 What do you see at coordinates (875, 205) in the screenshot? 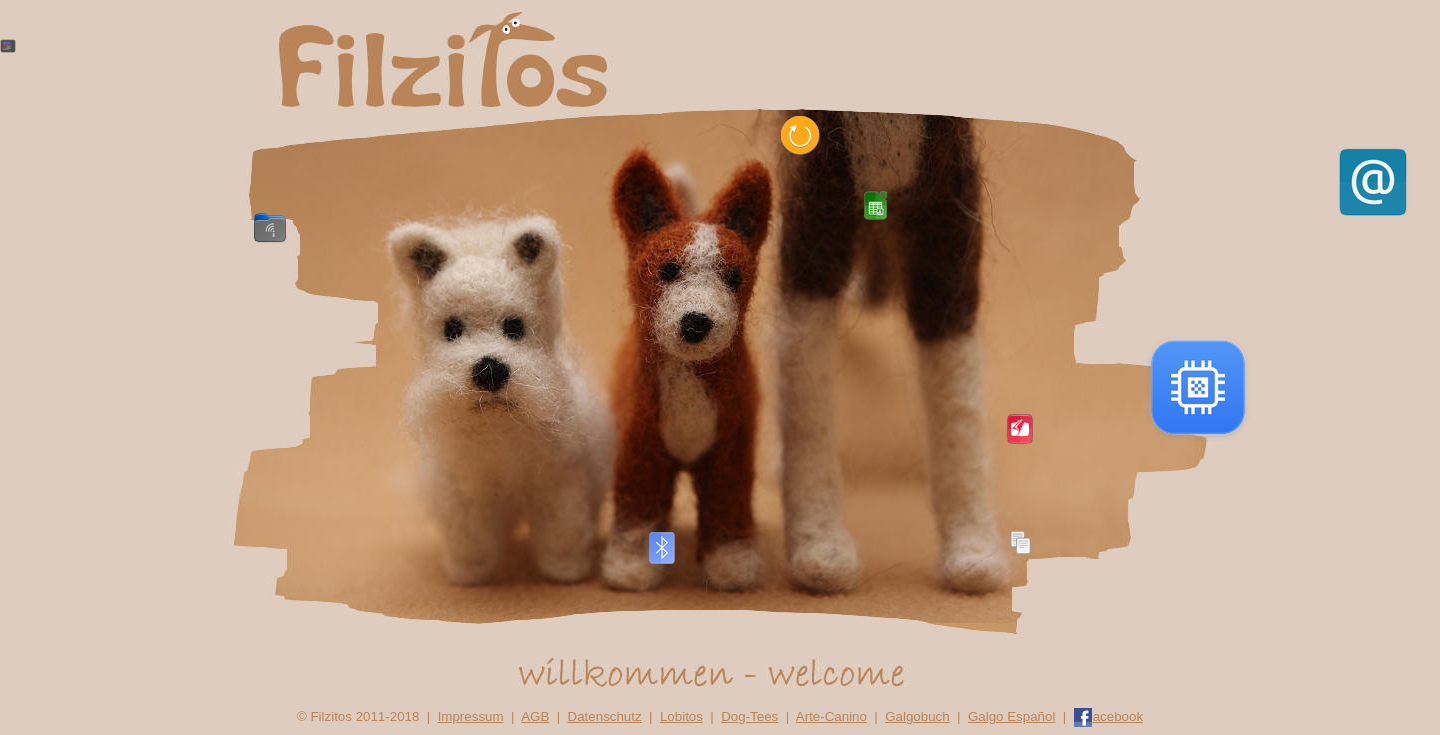
I see `open LibreOffice Calc spreadsheet application` at bounding box center [875, 205].